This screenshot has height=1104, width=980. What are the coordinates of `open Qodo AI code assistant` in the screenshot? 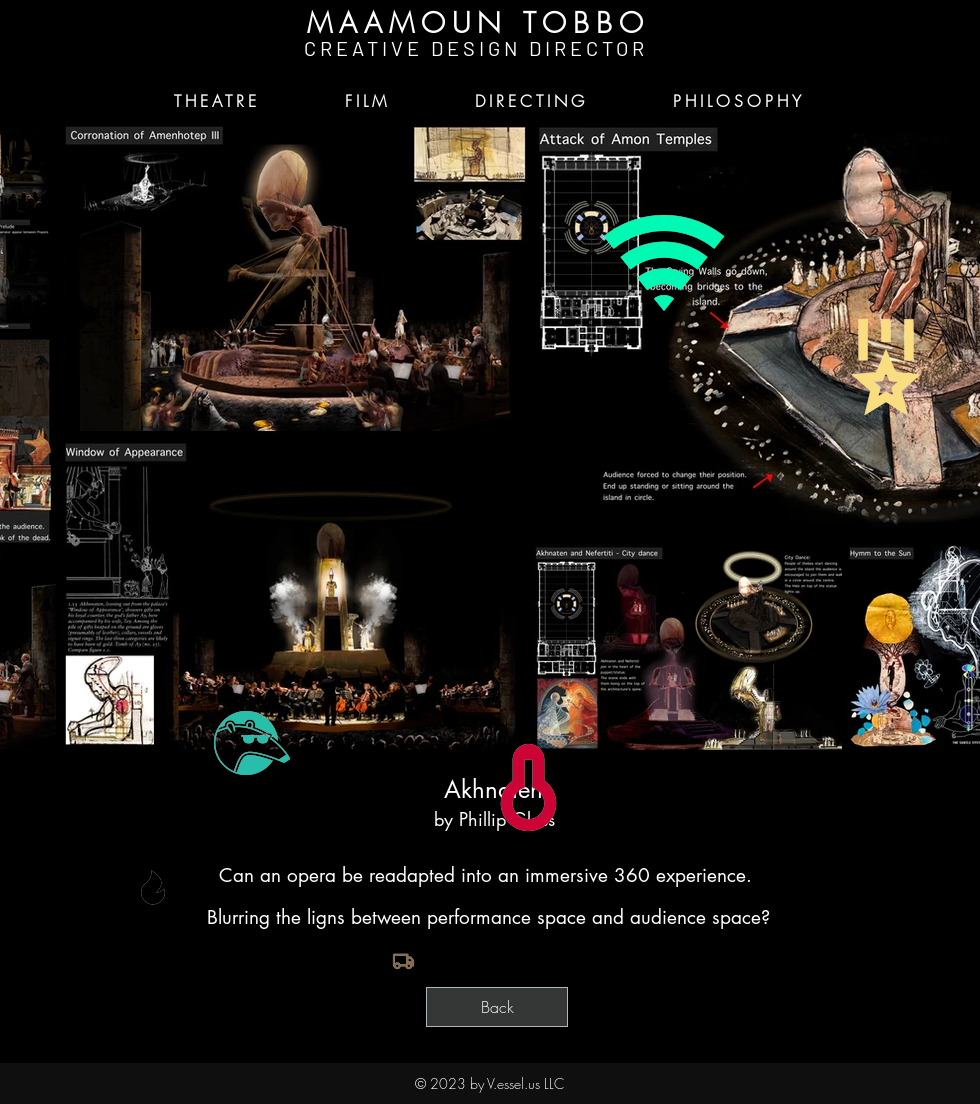 It's located at (252, 743).